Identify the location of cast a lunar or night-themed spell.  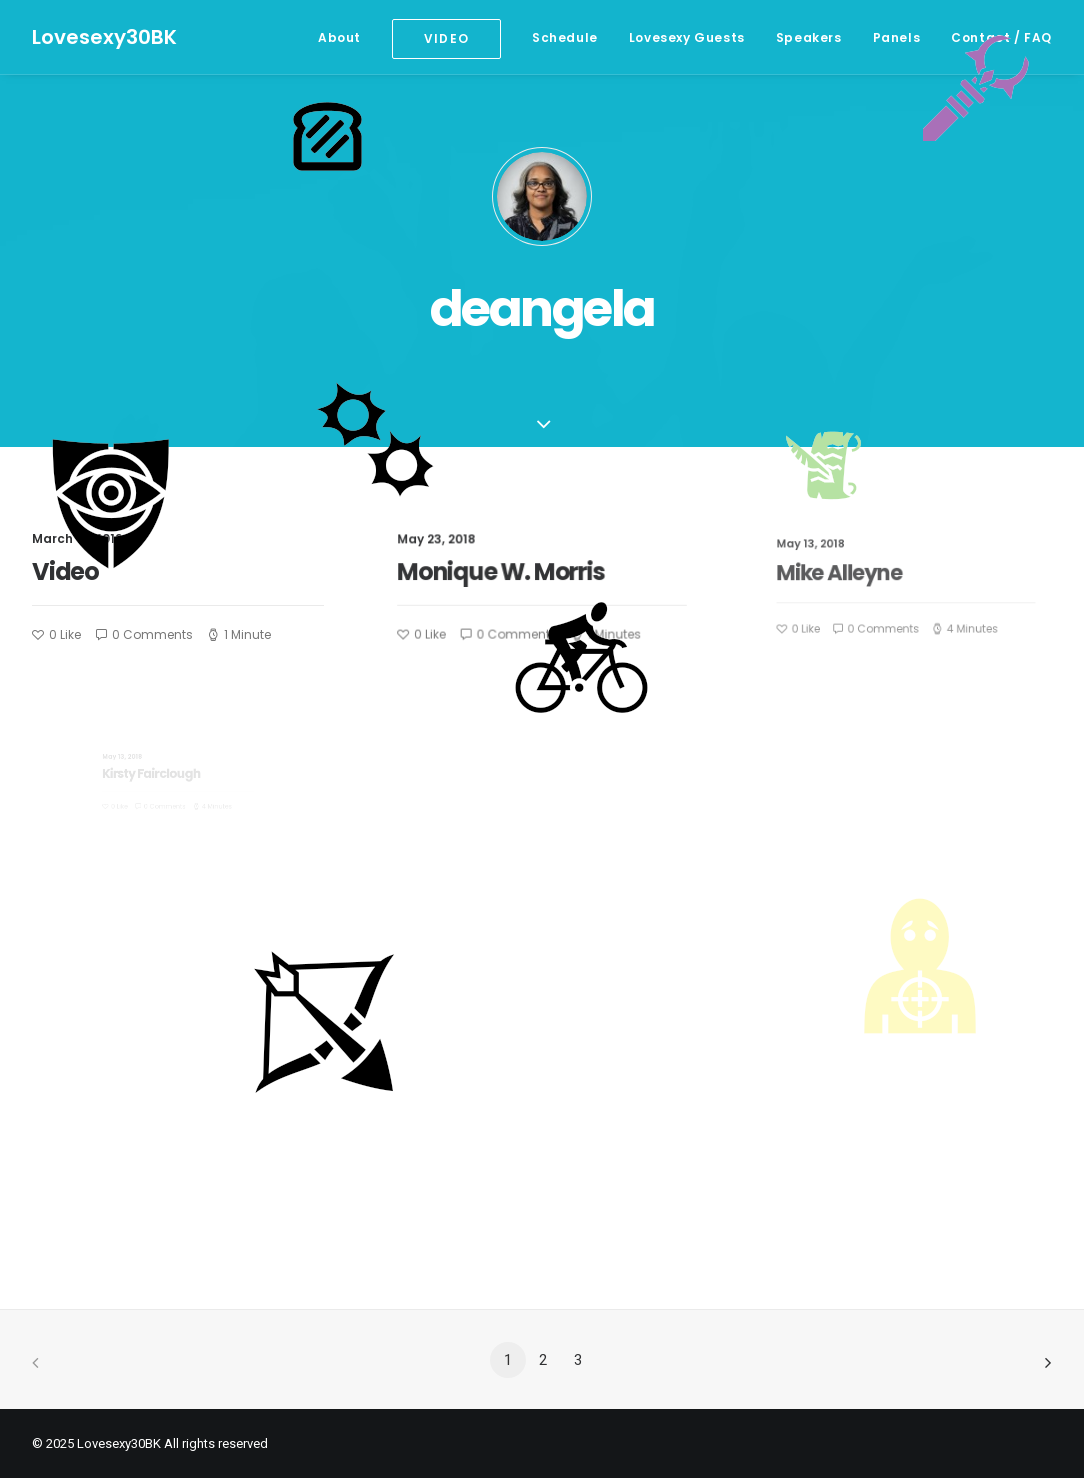
(976, 88).